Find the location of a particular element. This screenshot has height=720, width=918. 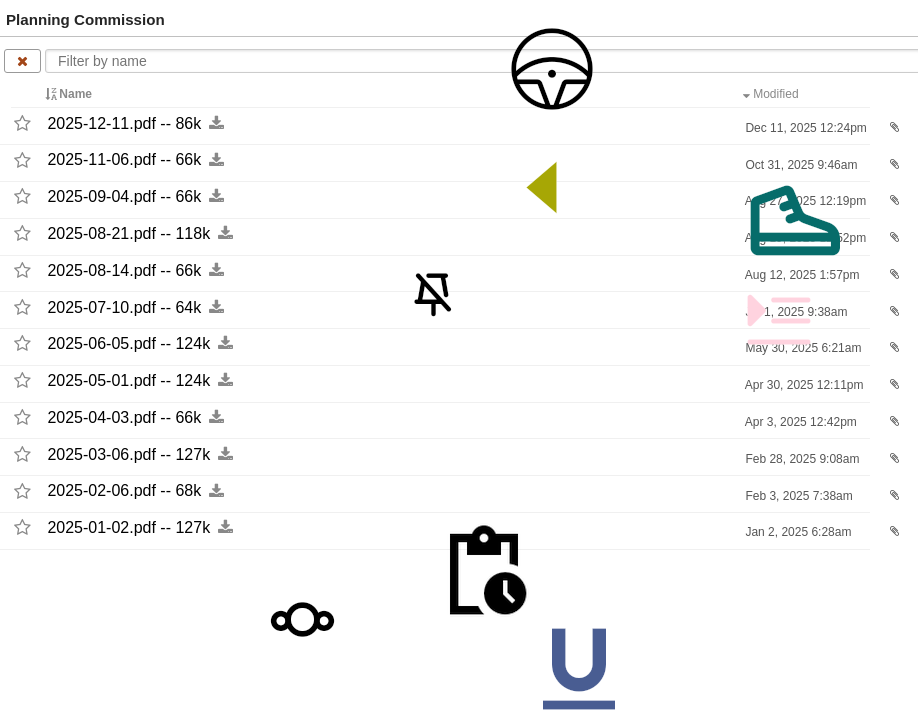

unpin an item from your saved collection is located at coordinates (433, 292).